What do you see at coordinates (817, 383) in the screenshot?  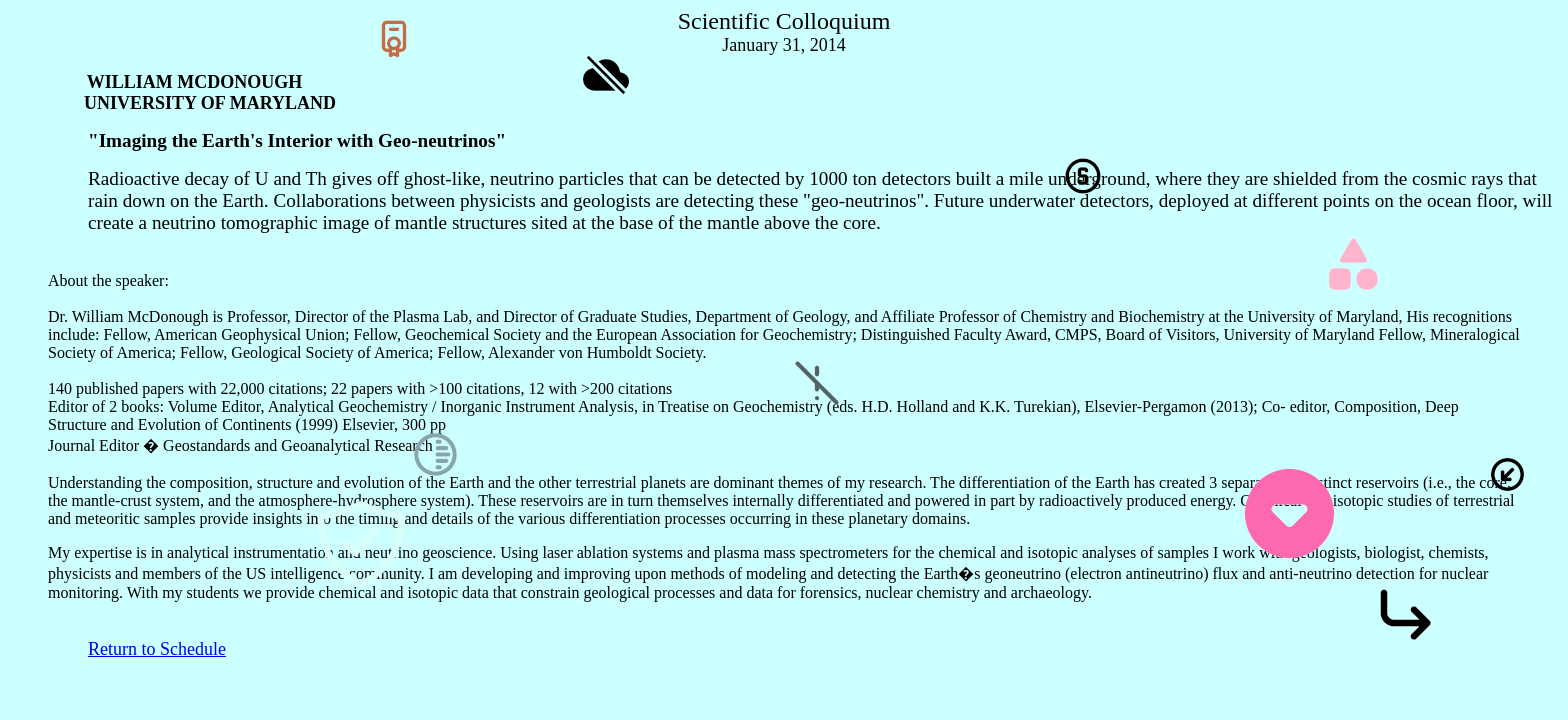 I see `disable alert notifications` at bounding box center [817, 383].